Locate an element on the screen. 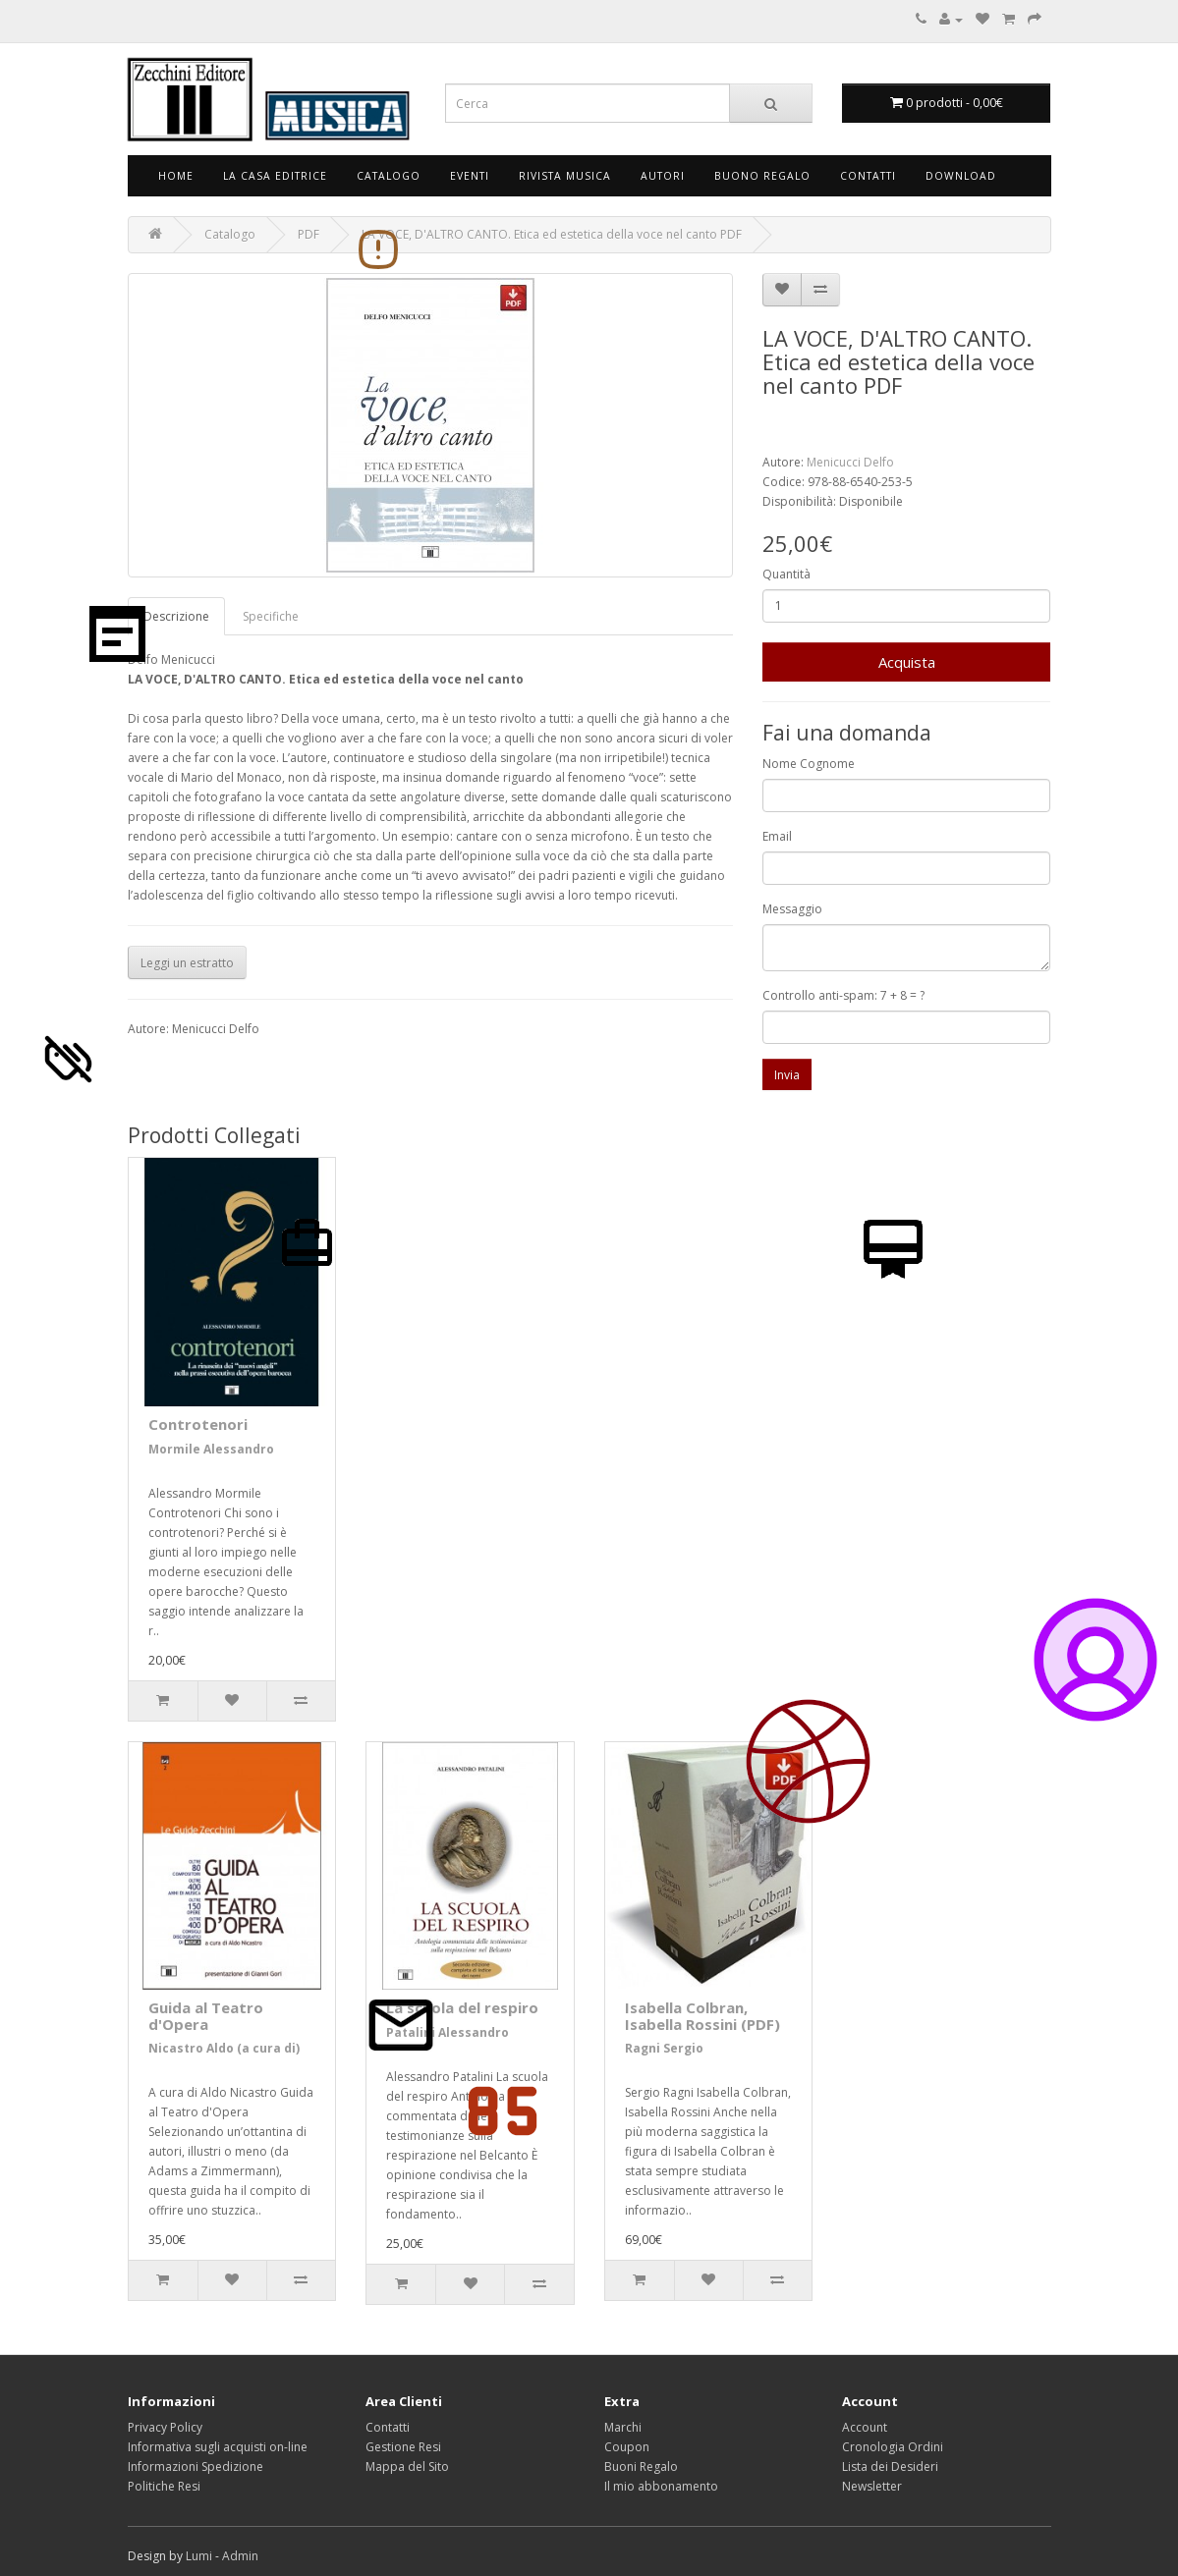  open rich text editor is located at coordinates (117, 633).